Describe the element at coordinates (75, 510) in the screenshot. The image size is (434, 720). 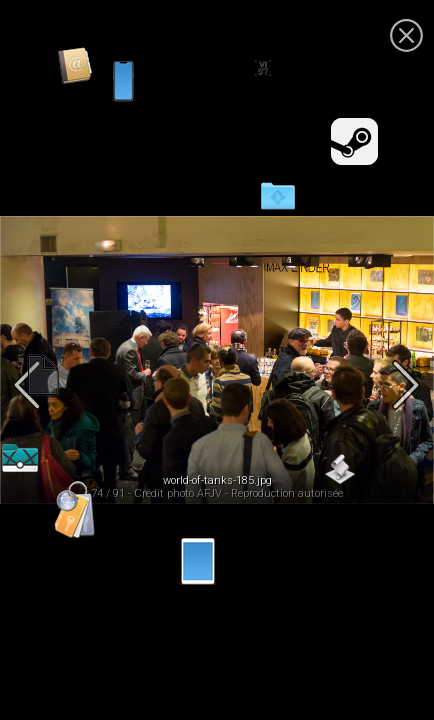
I see `manage single sign-on credentials and authentication` at that location.